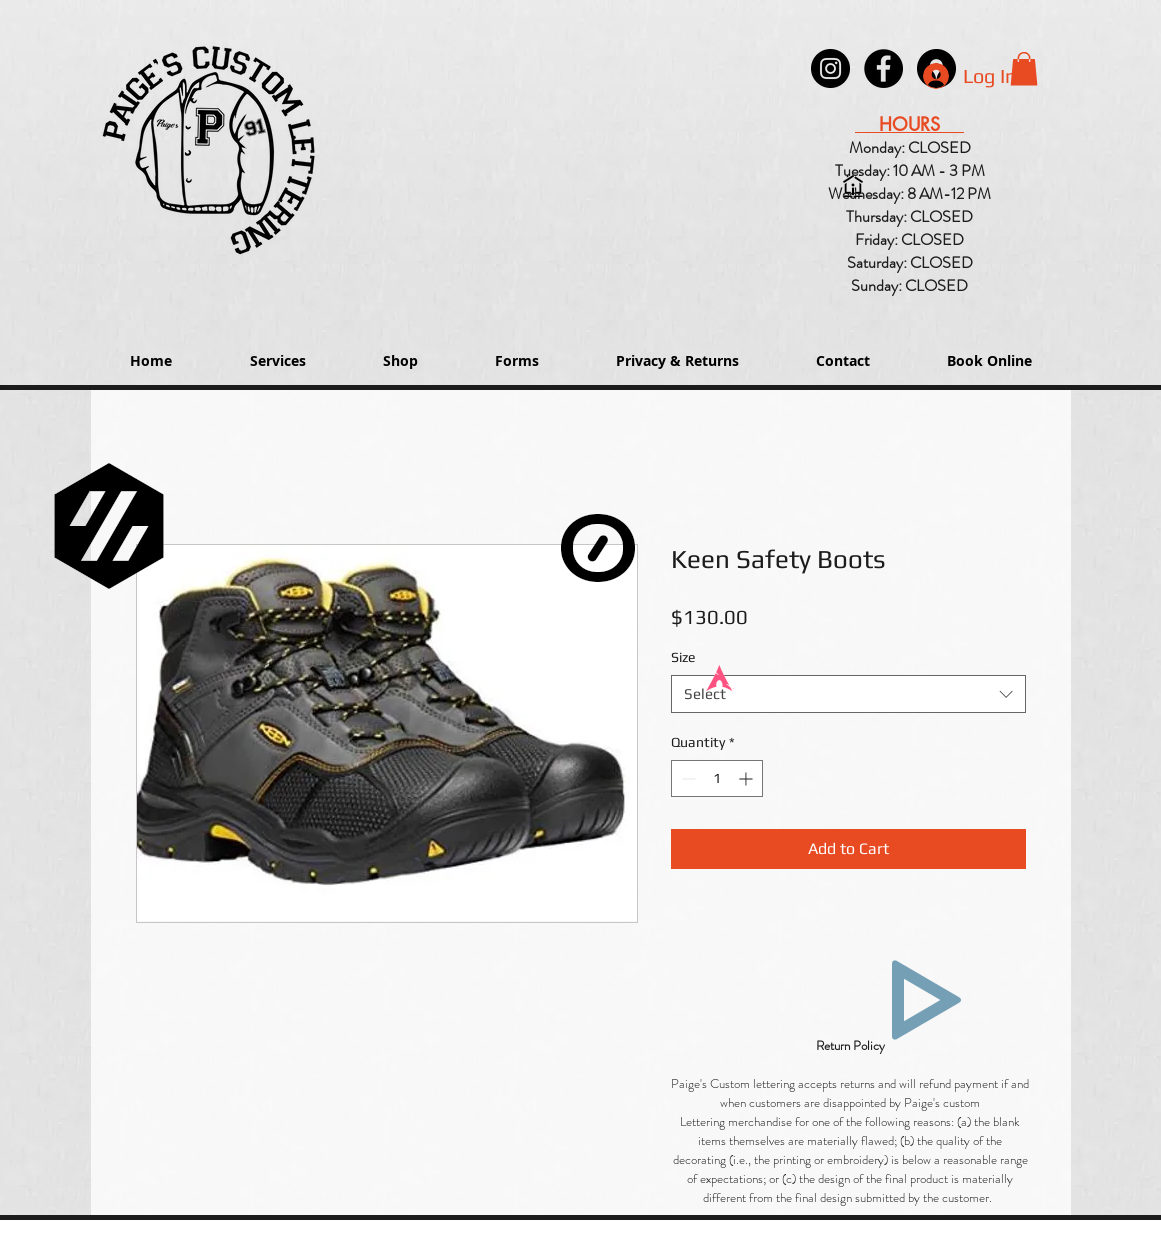 The image size is (1161, 1255). I want to click on automattic company logo, so click(598, 548).